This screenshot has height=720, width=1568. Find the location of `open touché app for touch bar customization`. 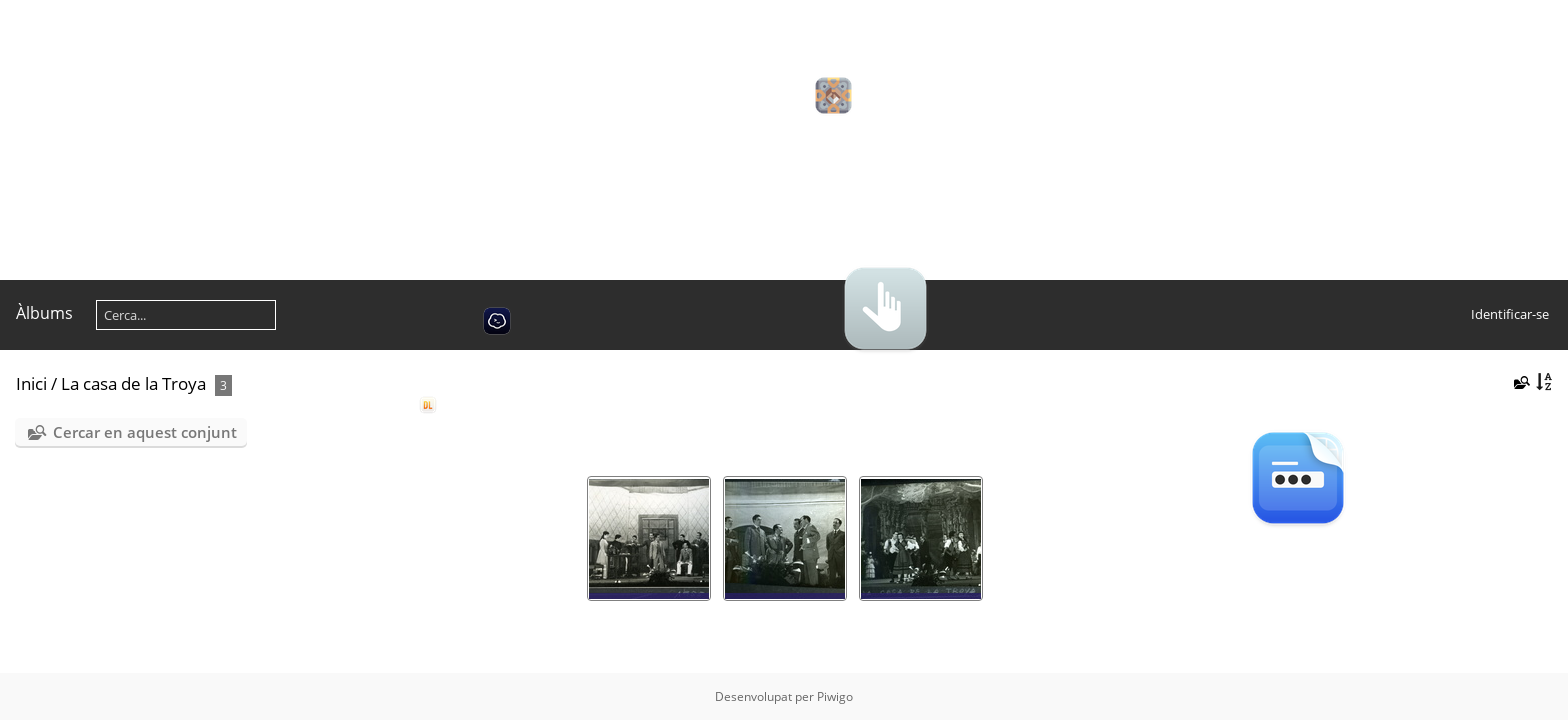

open touché app for touch bar customization is located at coordinates (885, 308).